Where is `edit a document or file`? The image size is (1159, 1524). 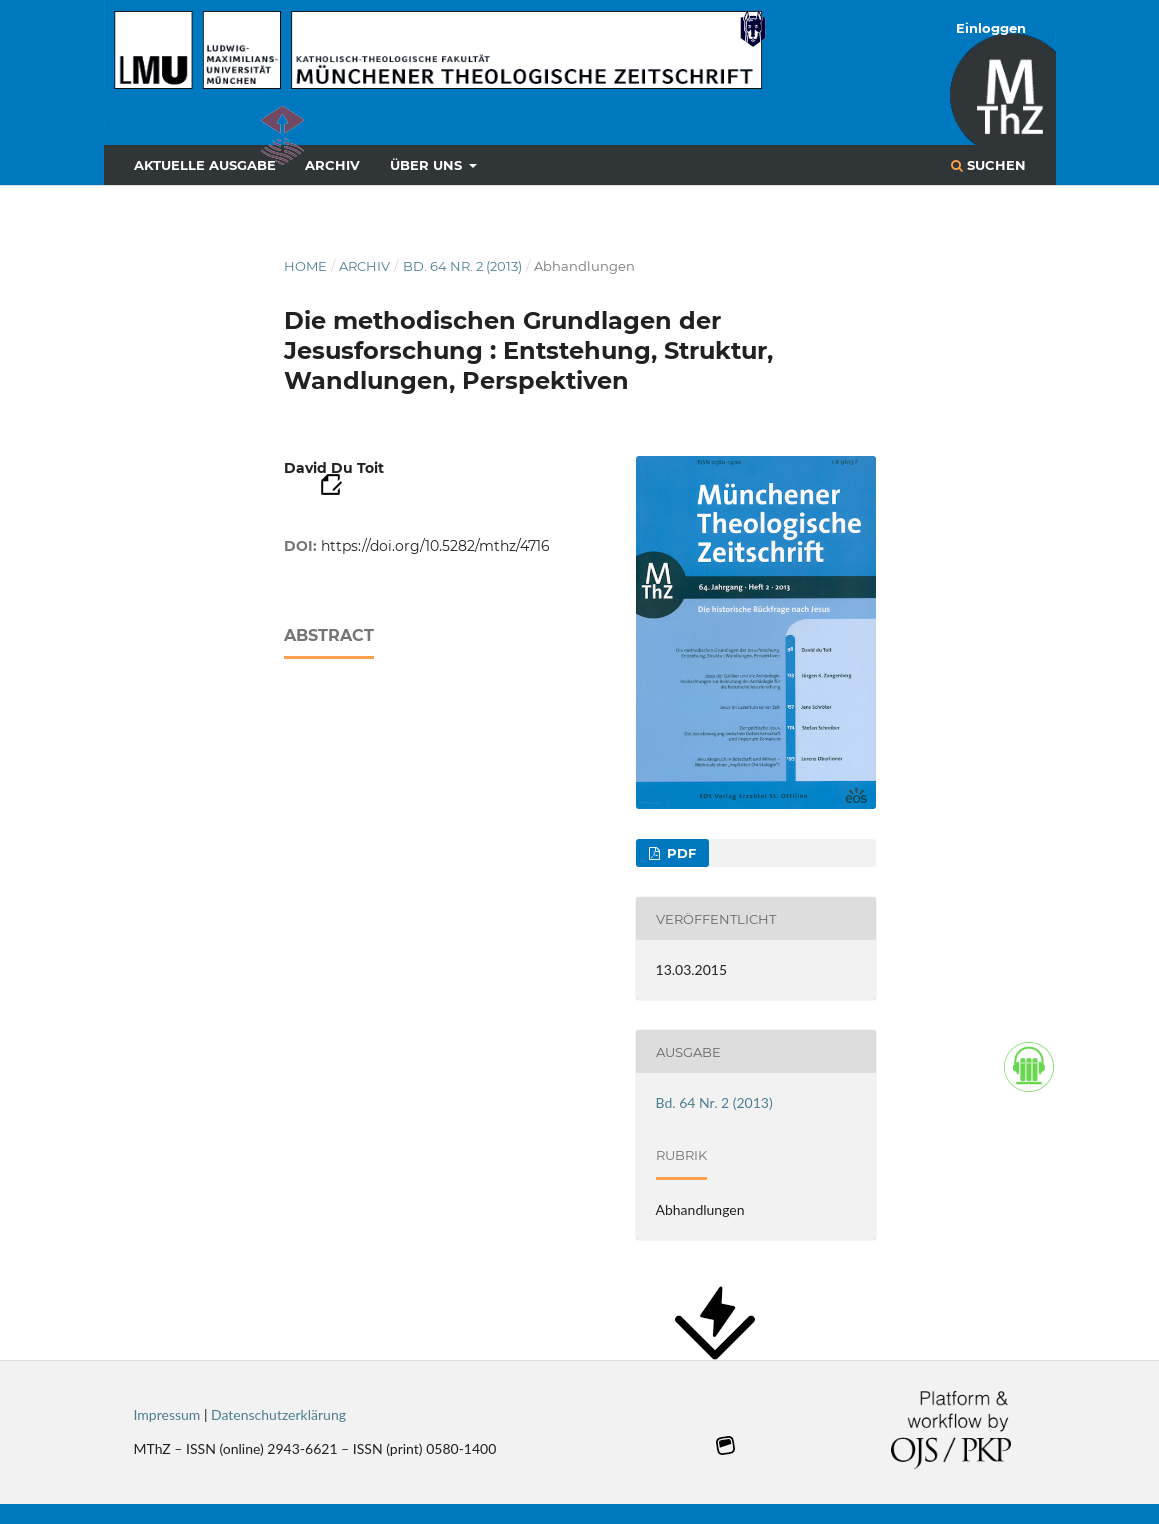 edit a document or file is located at coordinates (330, 484).